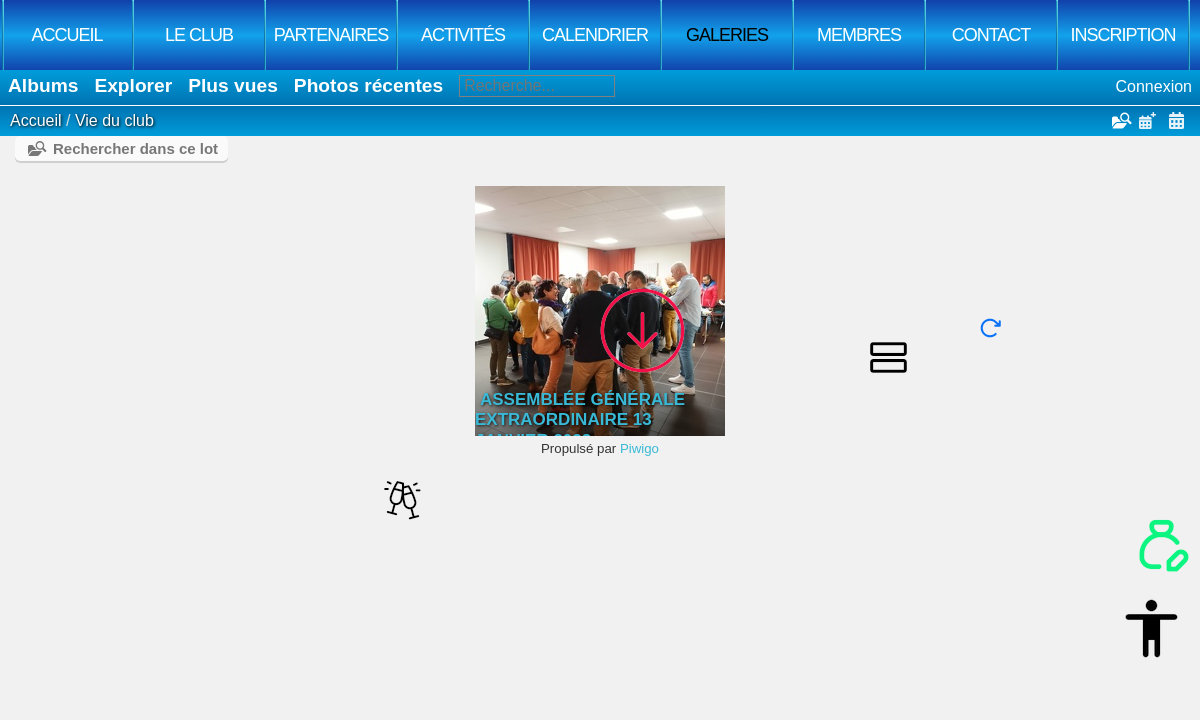 The image size is (1200, 720). Describe the element at coordinates (1161, 544) in the screenshot. I see `edit budget or savings details` at that location.